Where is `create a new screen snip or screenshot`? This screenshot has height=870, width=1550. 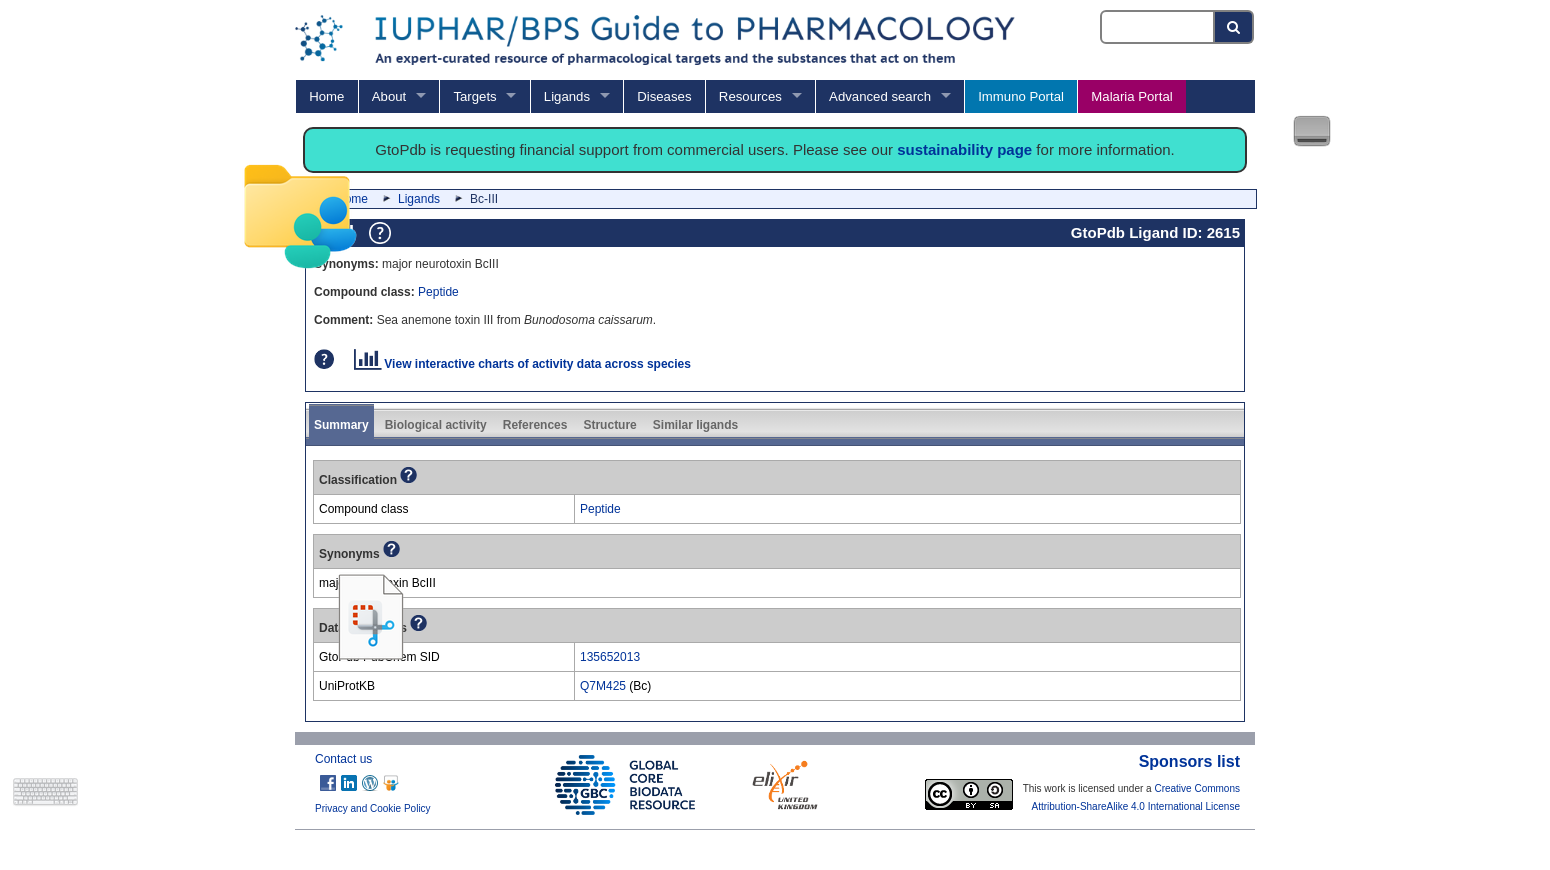
create a new screen snip or screenshot is located at coordinates (371, 617).